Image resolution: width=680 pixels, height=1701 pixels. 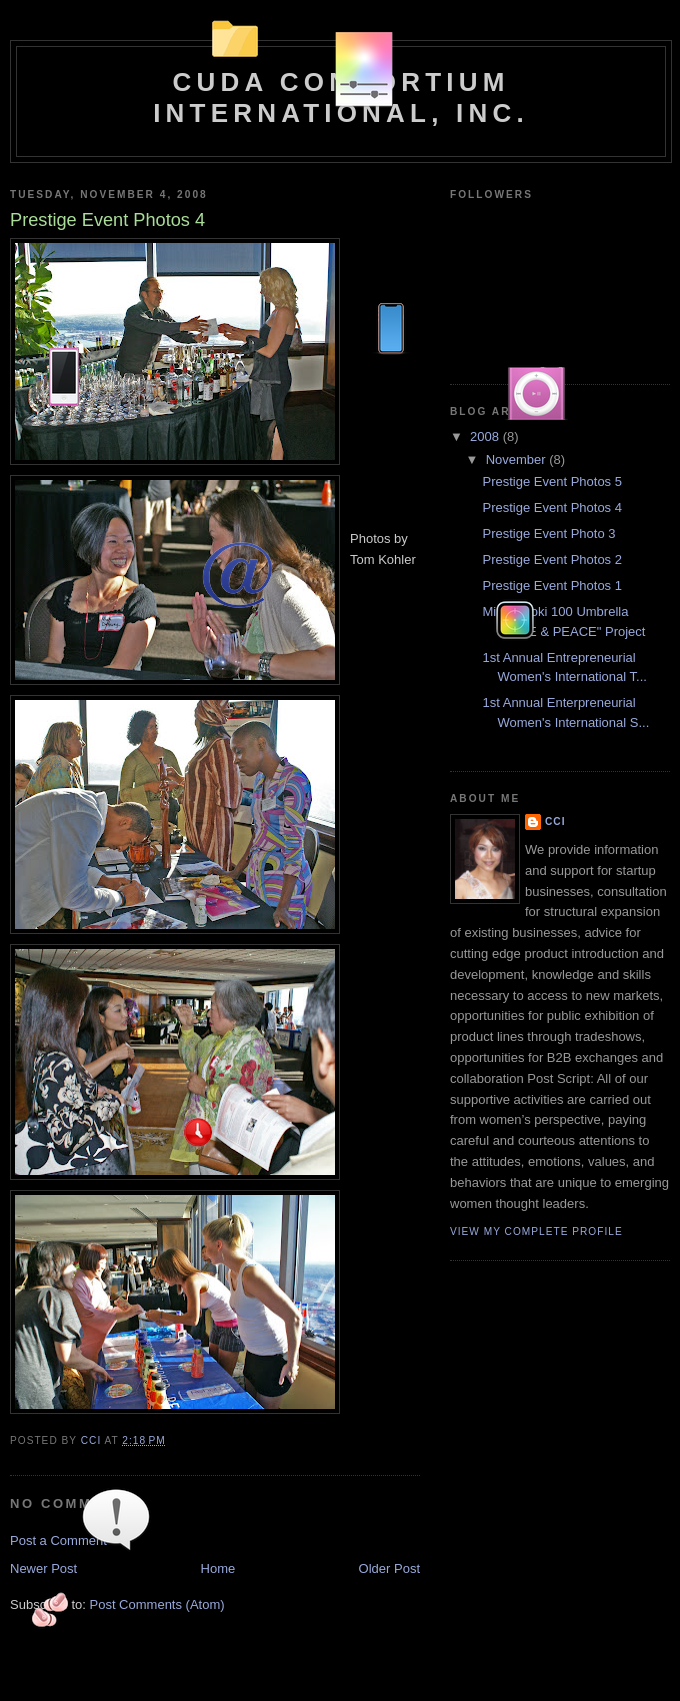 I want to click on indicates an important notification or alert message, so click(x=116, y=1517).